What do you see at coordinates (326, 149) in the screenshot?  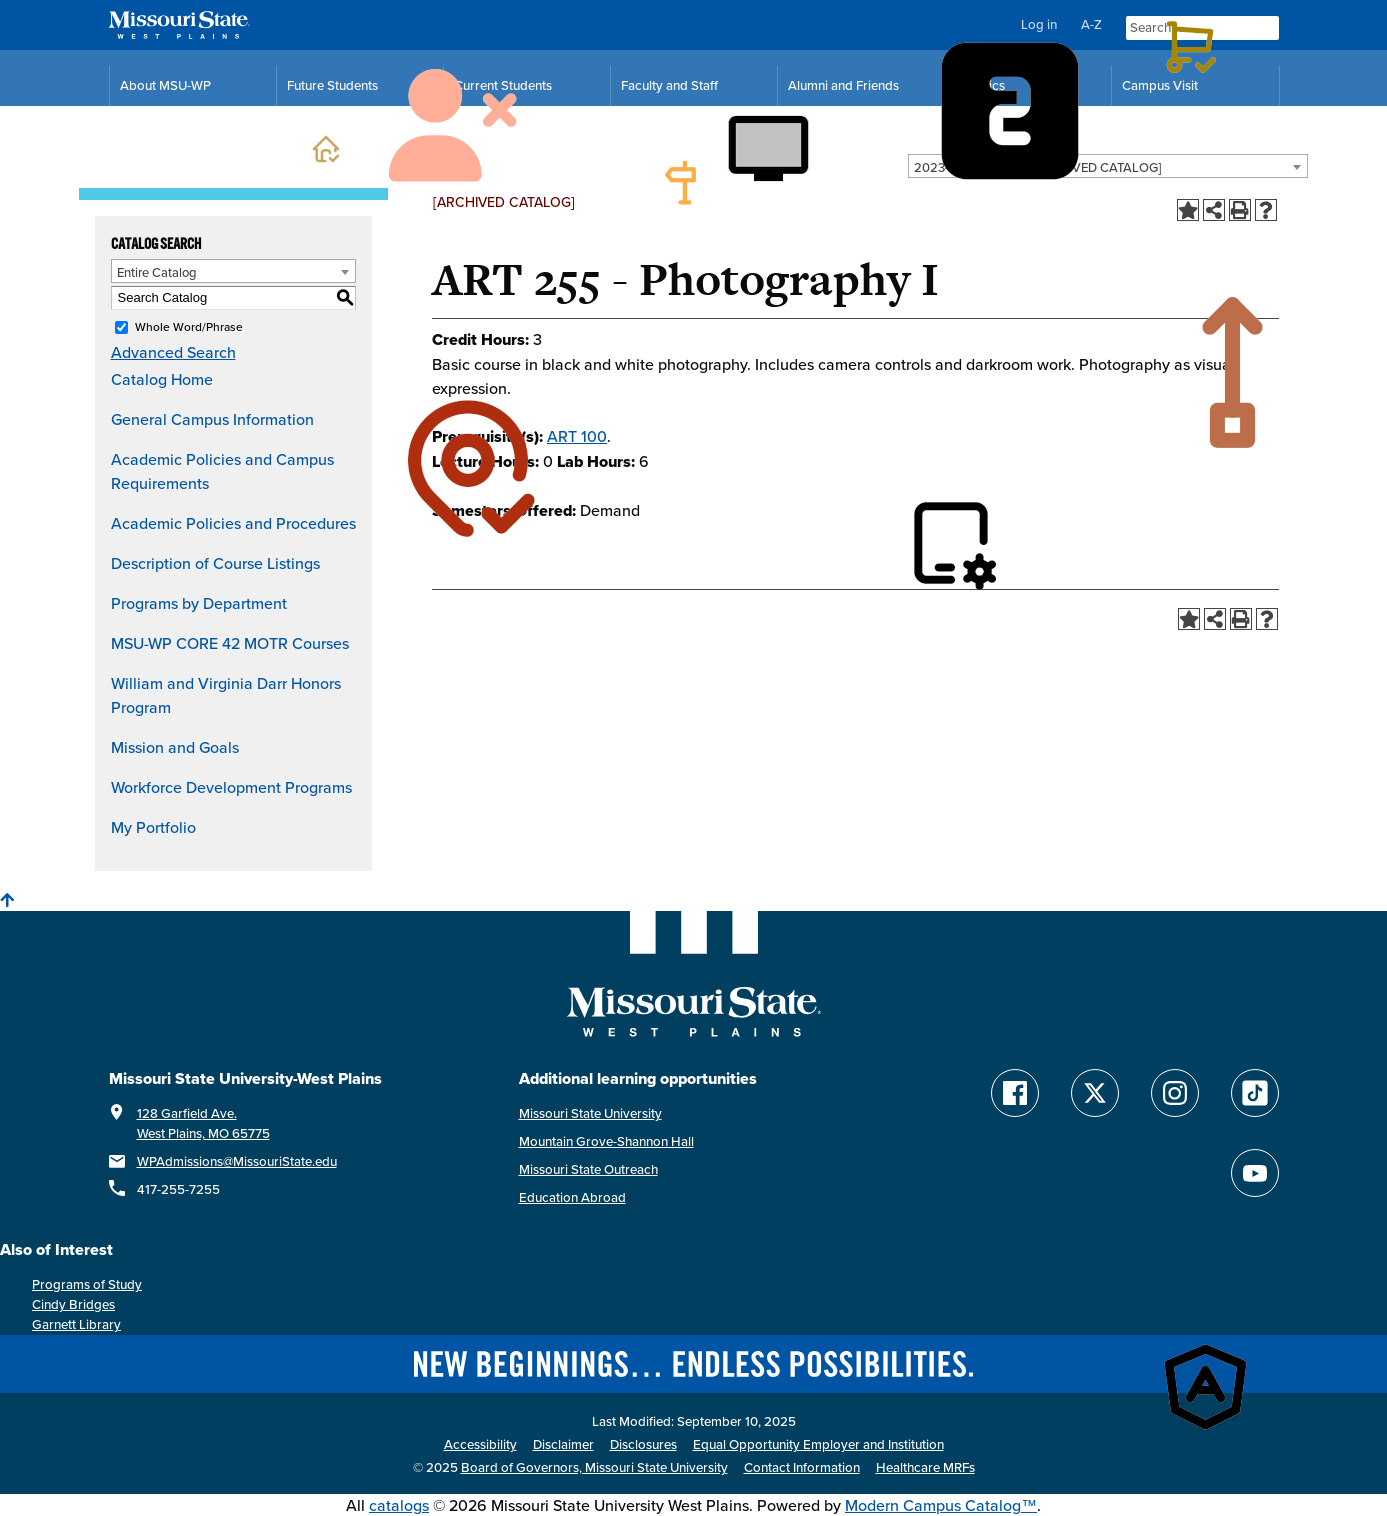 I see `home address verified or confirmed` at bounding box center [326, 149].